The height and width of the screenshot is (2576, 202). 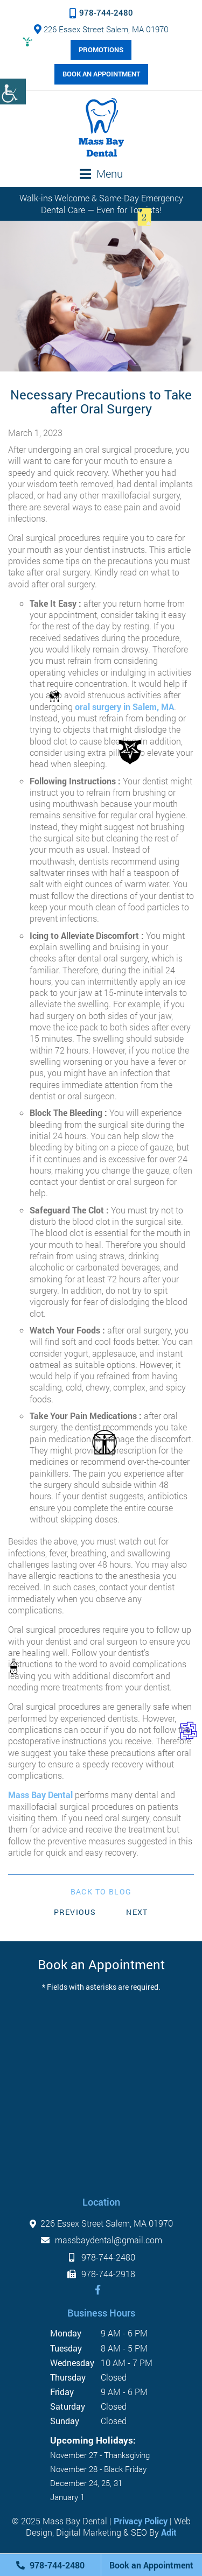 I want to click on access puzzle or maze game, so click(x=189, y=1731).